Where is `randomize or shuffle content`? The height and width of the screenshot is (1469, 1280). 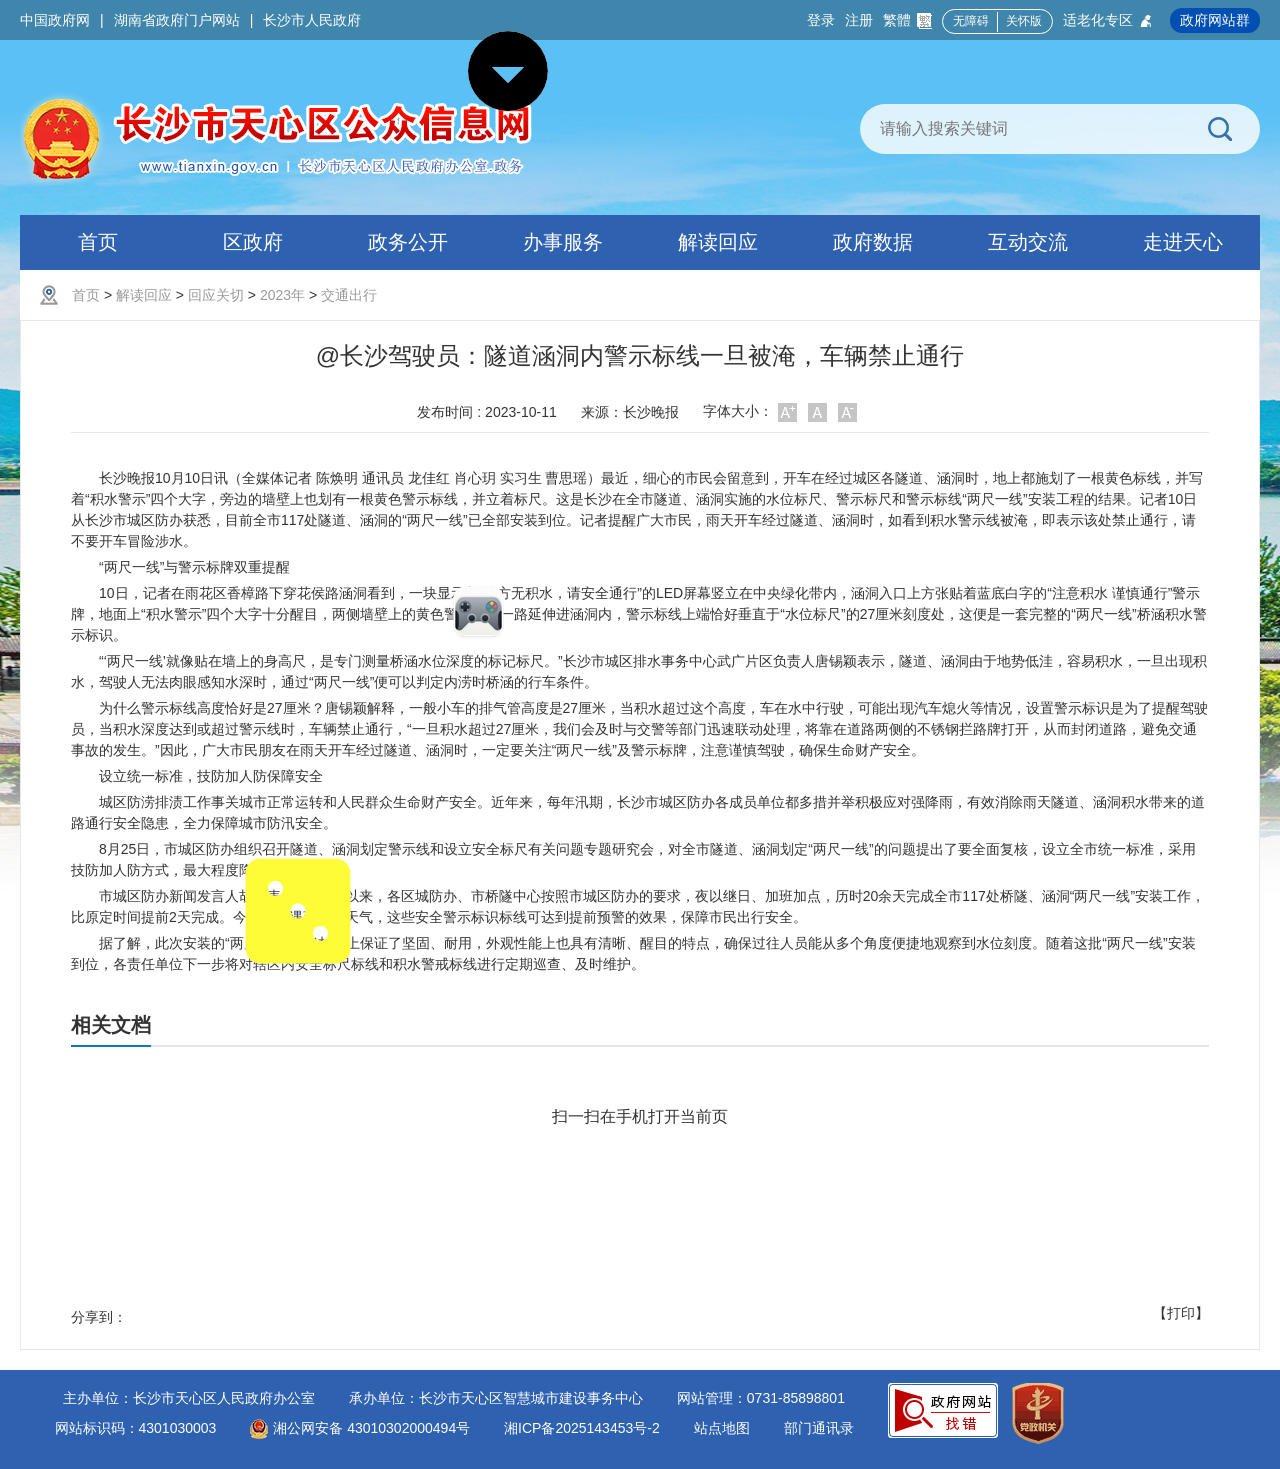
randomize or shuffle content is located at coordinates (298, 911).